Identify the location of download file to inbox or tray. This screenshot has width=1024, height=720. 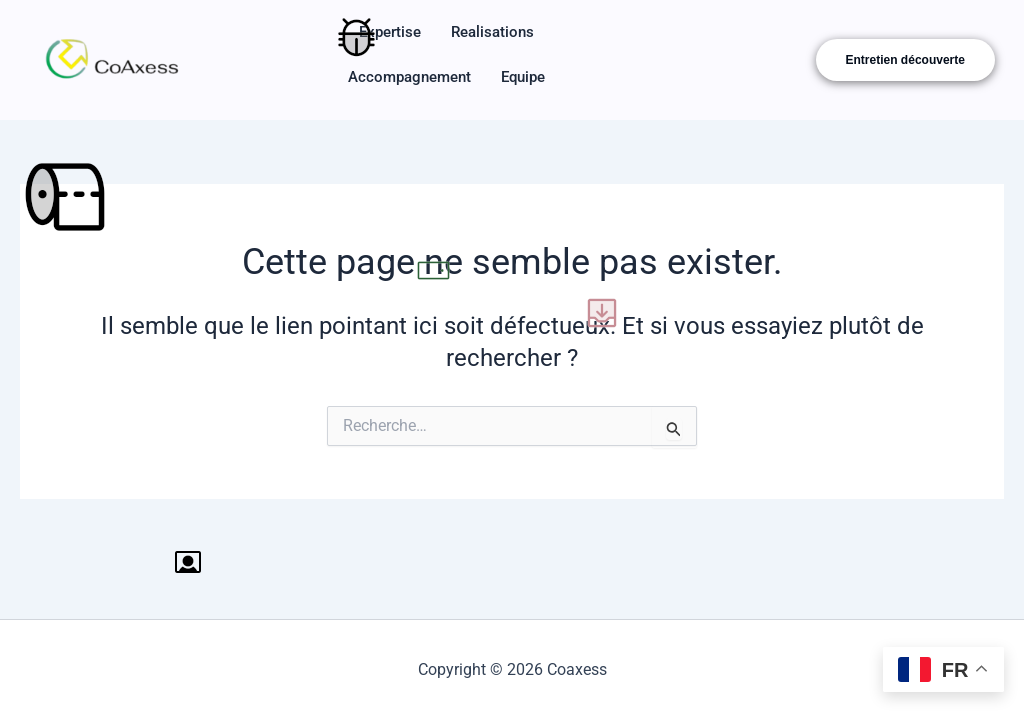
(602, 313).